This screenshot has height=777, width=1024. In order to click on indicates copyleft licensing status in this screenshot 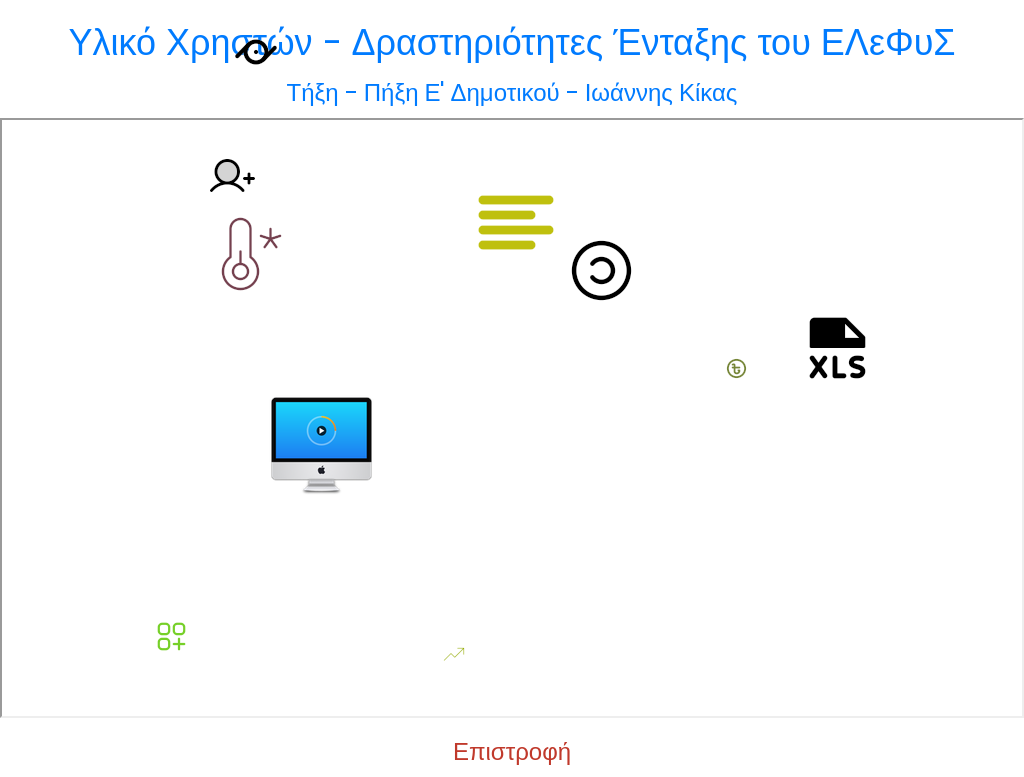, I will do `click(601, 270)`.